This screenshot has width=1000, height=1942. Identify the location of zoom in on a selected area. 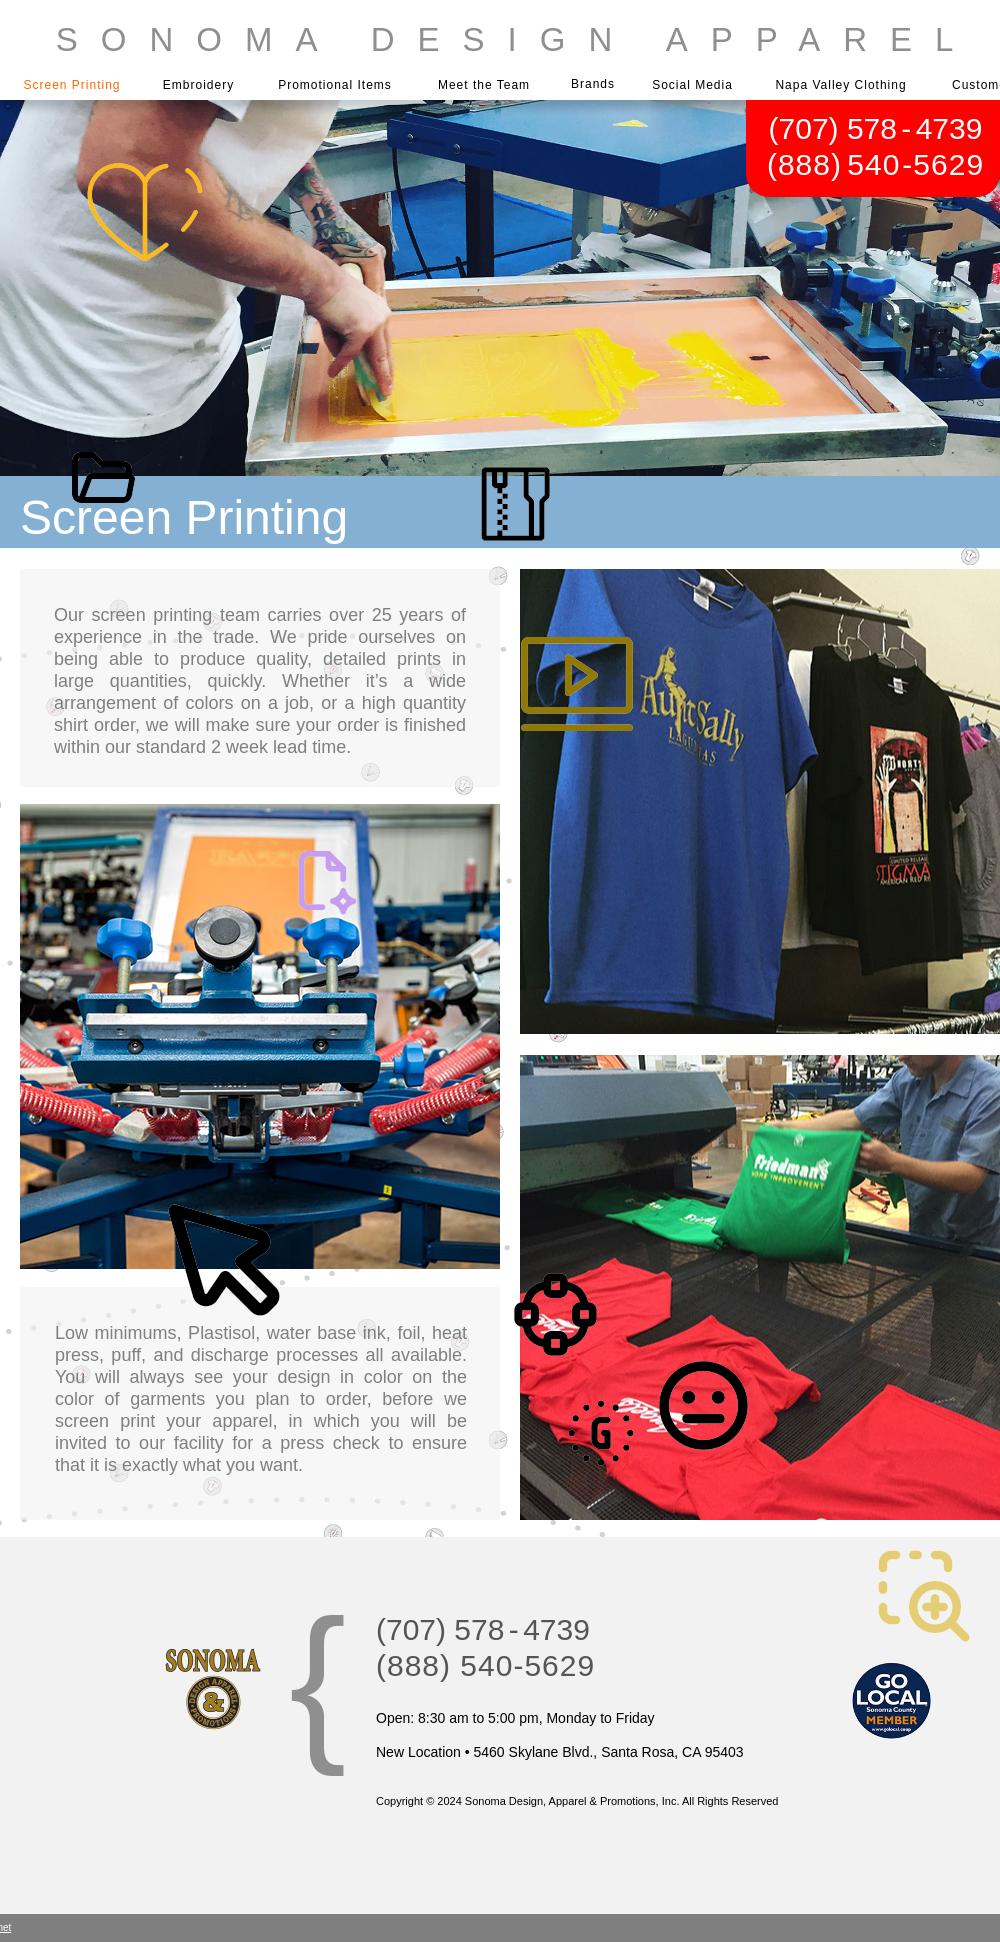
(922, 1594).